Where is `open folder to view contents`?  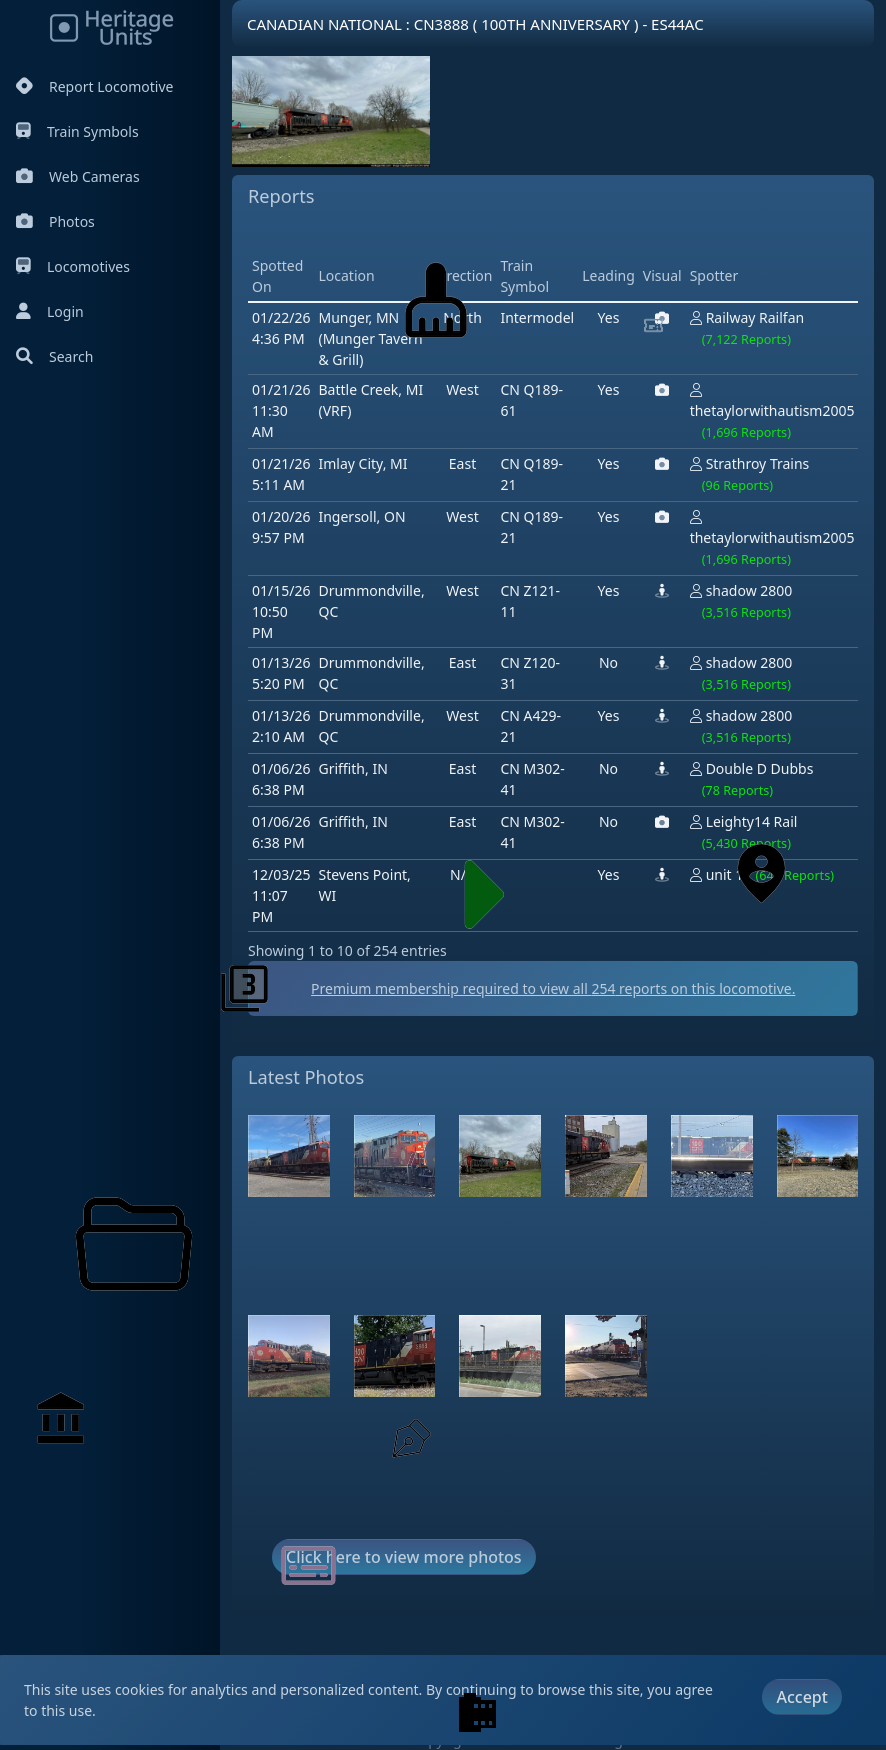
open folder to view contents is located at coordinates (134, 1244).